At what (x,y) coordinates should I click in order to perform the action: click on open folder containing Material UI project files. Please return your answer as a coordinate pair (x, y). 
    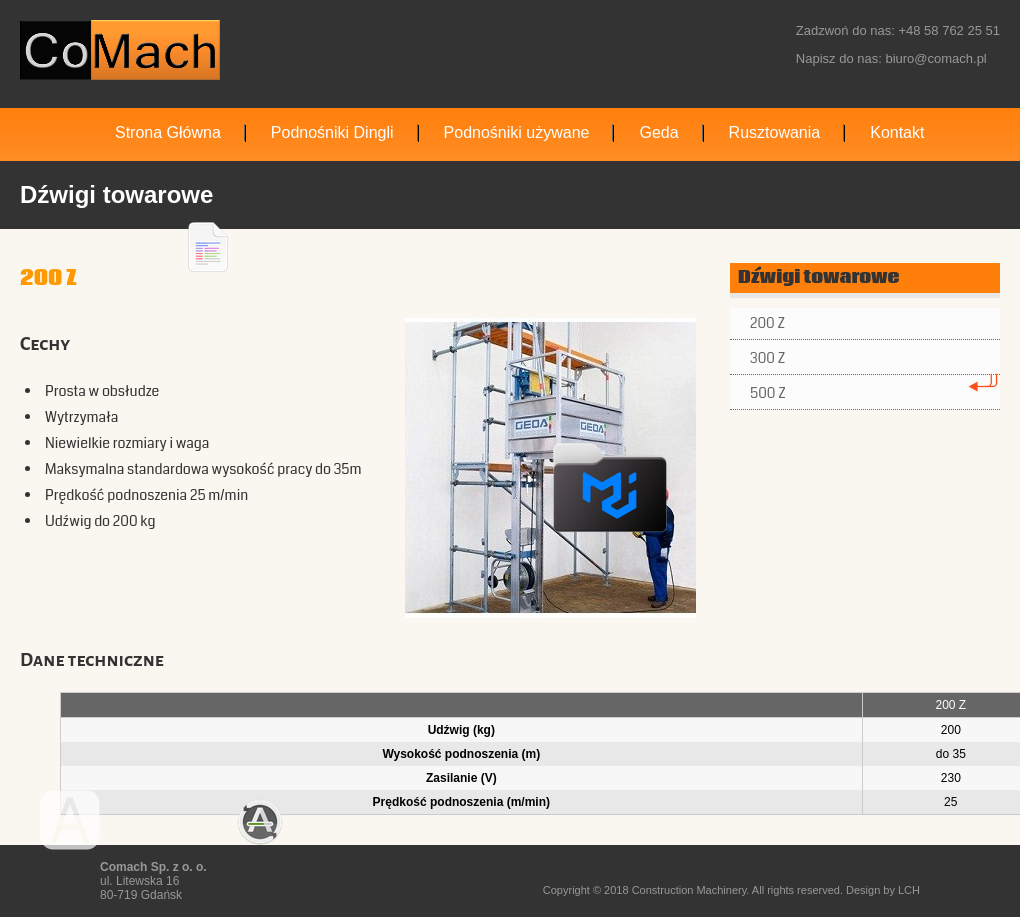
    Looking at the image, I should click on (609, 490).